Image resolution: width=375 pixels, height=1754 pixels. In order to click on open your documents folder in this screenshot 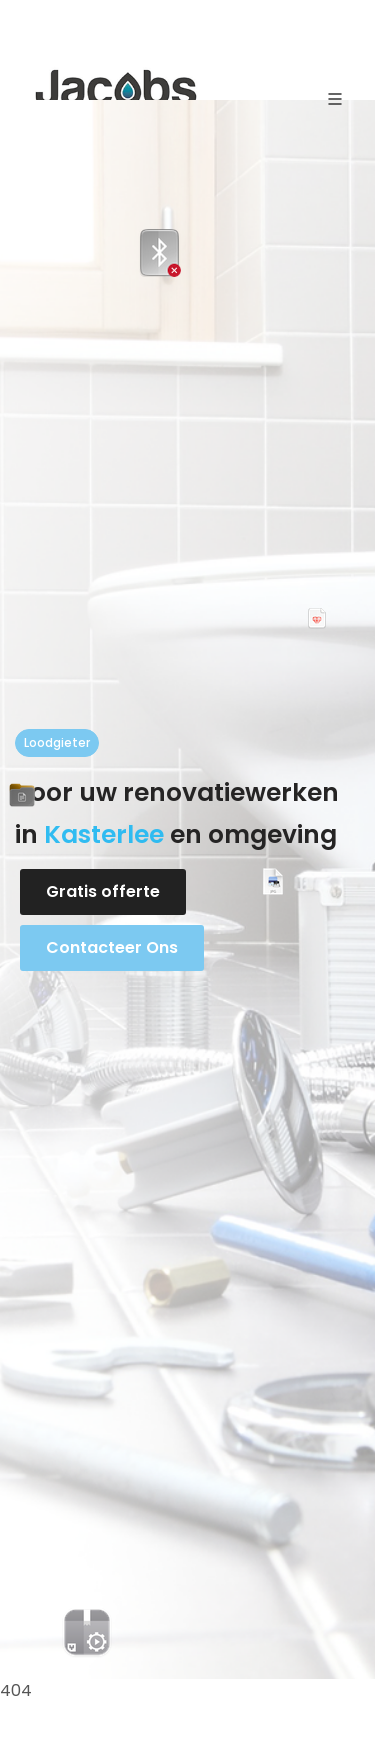, I will do `click(22, 795)`.